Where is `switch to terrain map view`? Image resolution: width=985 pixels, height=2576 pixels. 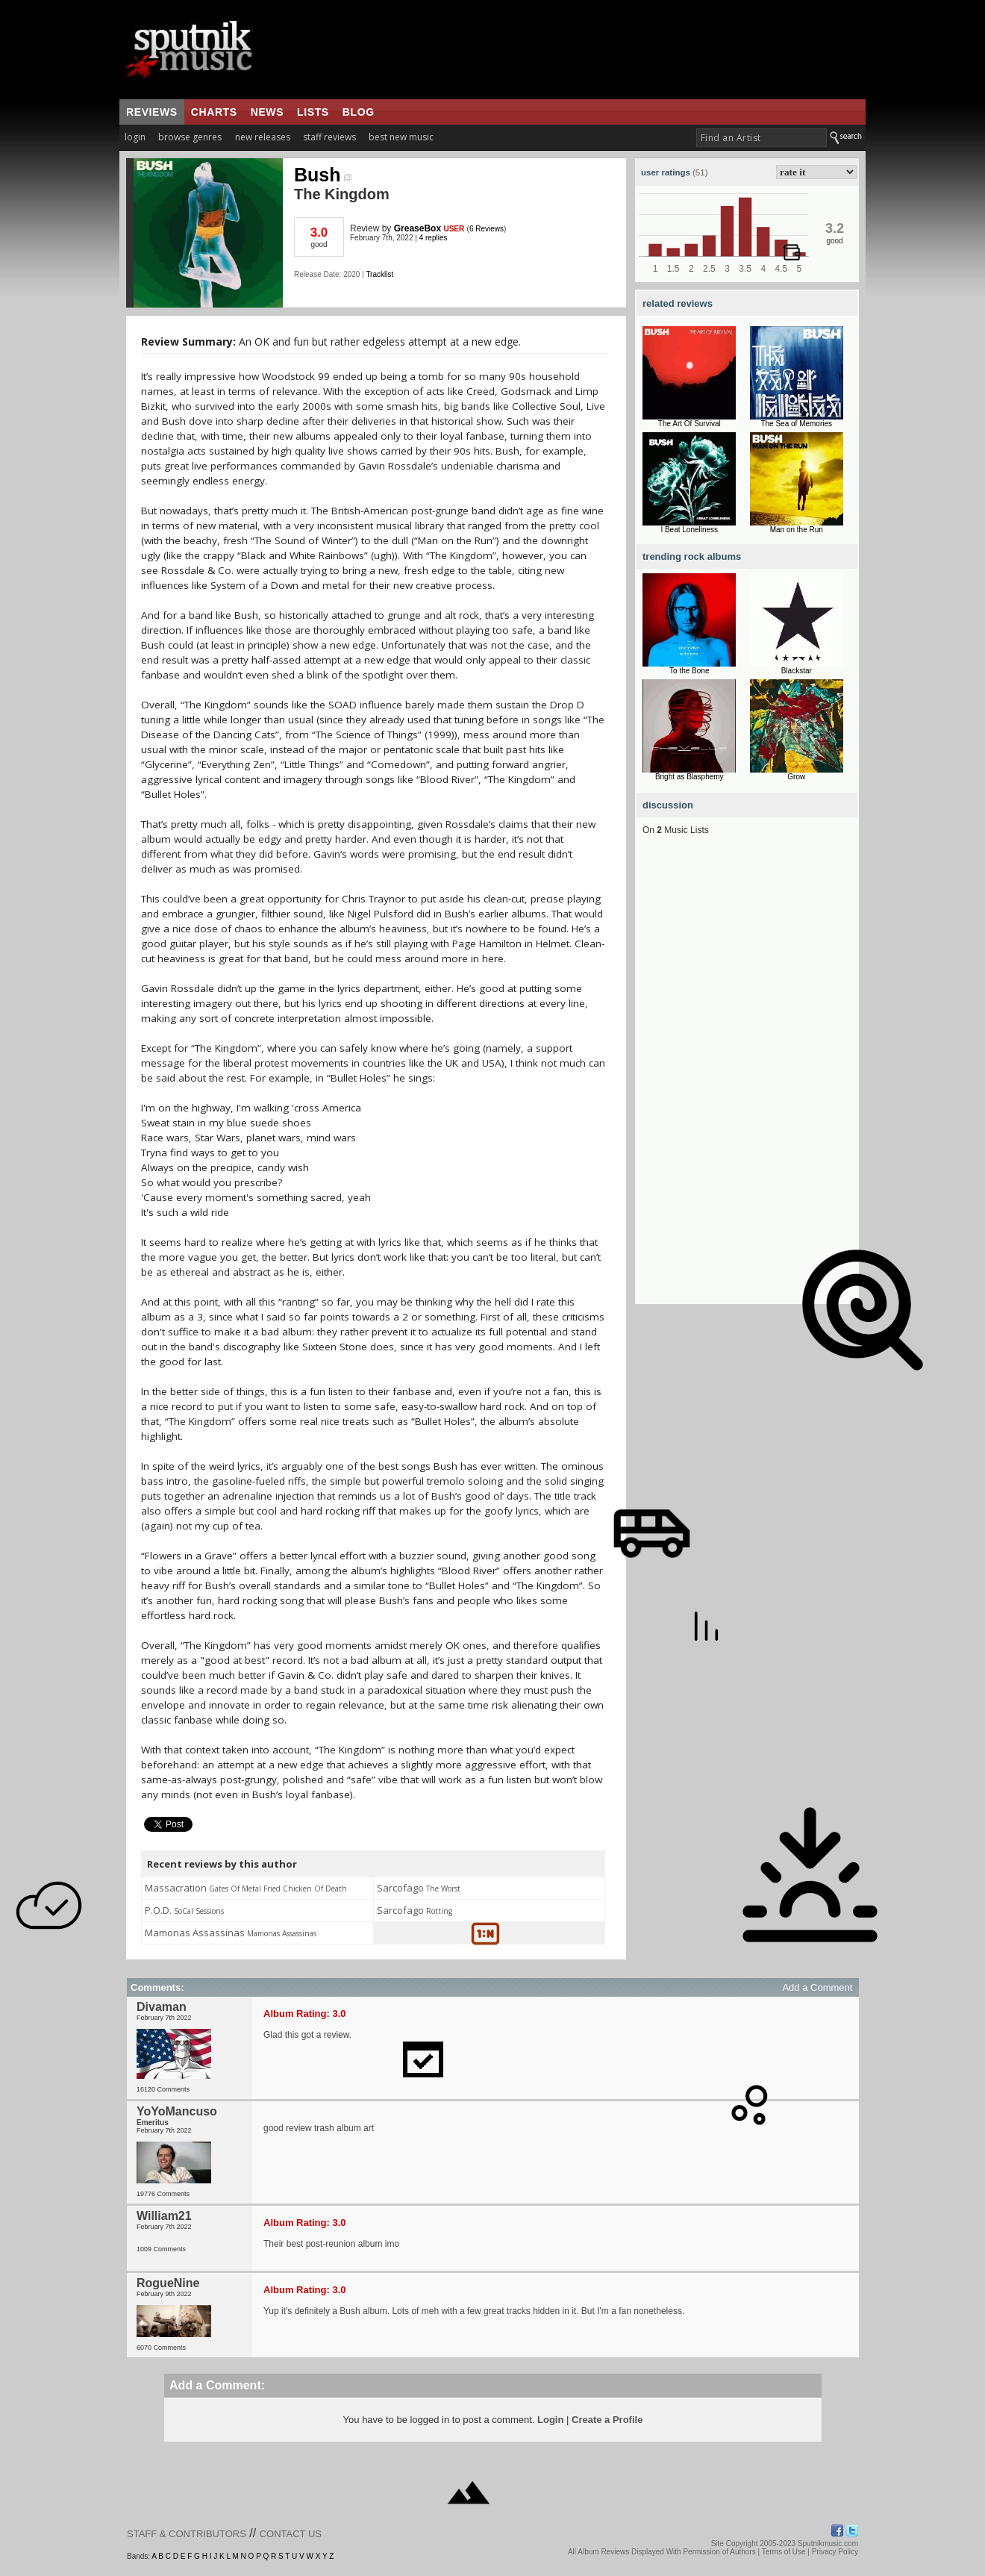
switch to terrain map view is located at coordinates (469, 2492).